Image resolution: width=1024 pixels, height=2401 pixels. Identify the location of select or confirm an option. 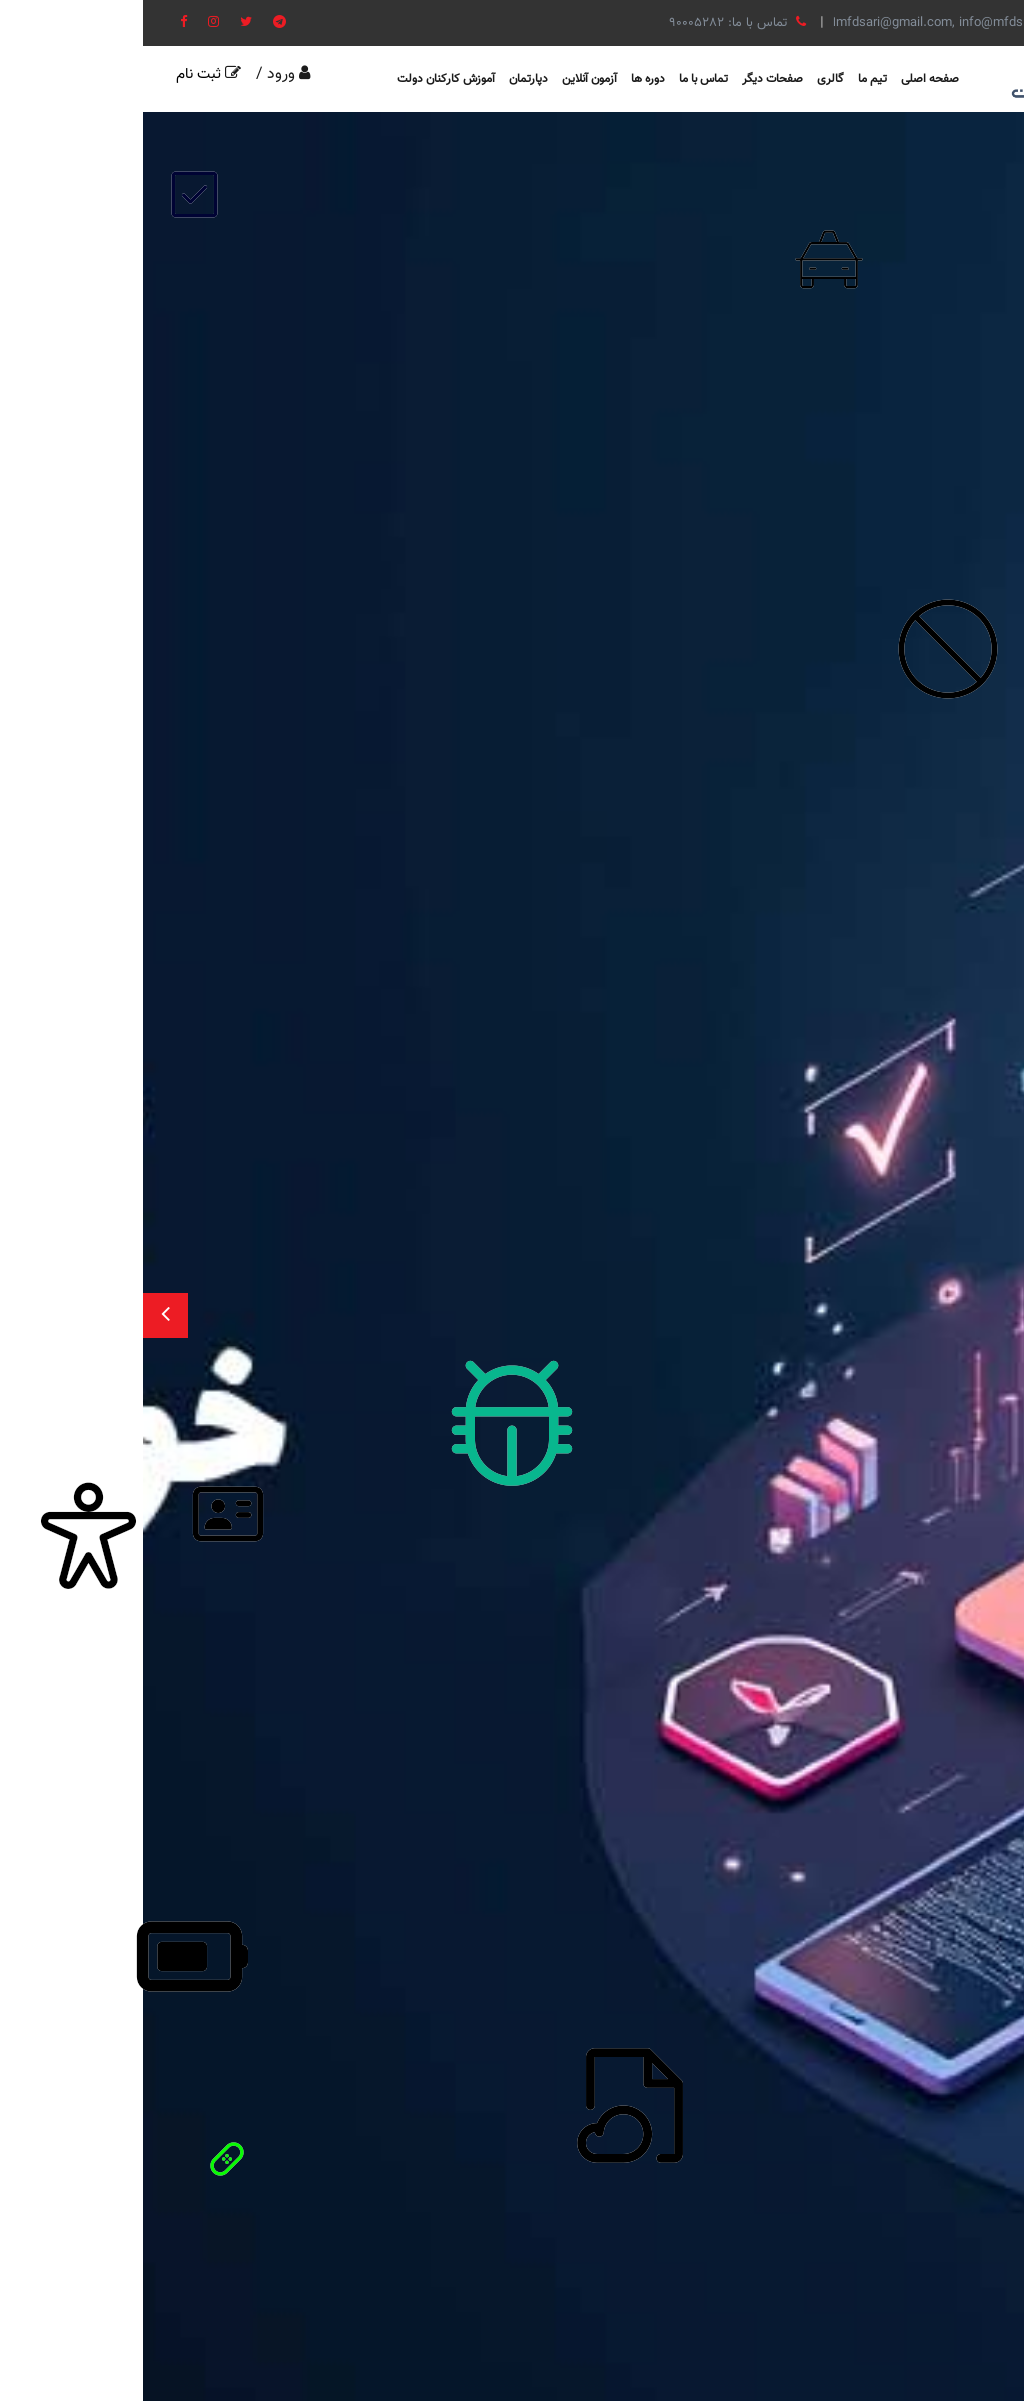
(194, 194).